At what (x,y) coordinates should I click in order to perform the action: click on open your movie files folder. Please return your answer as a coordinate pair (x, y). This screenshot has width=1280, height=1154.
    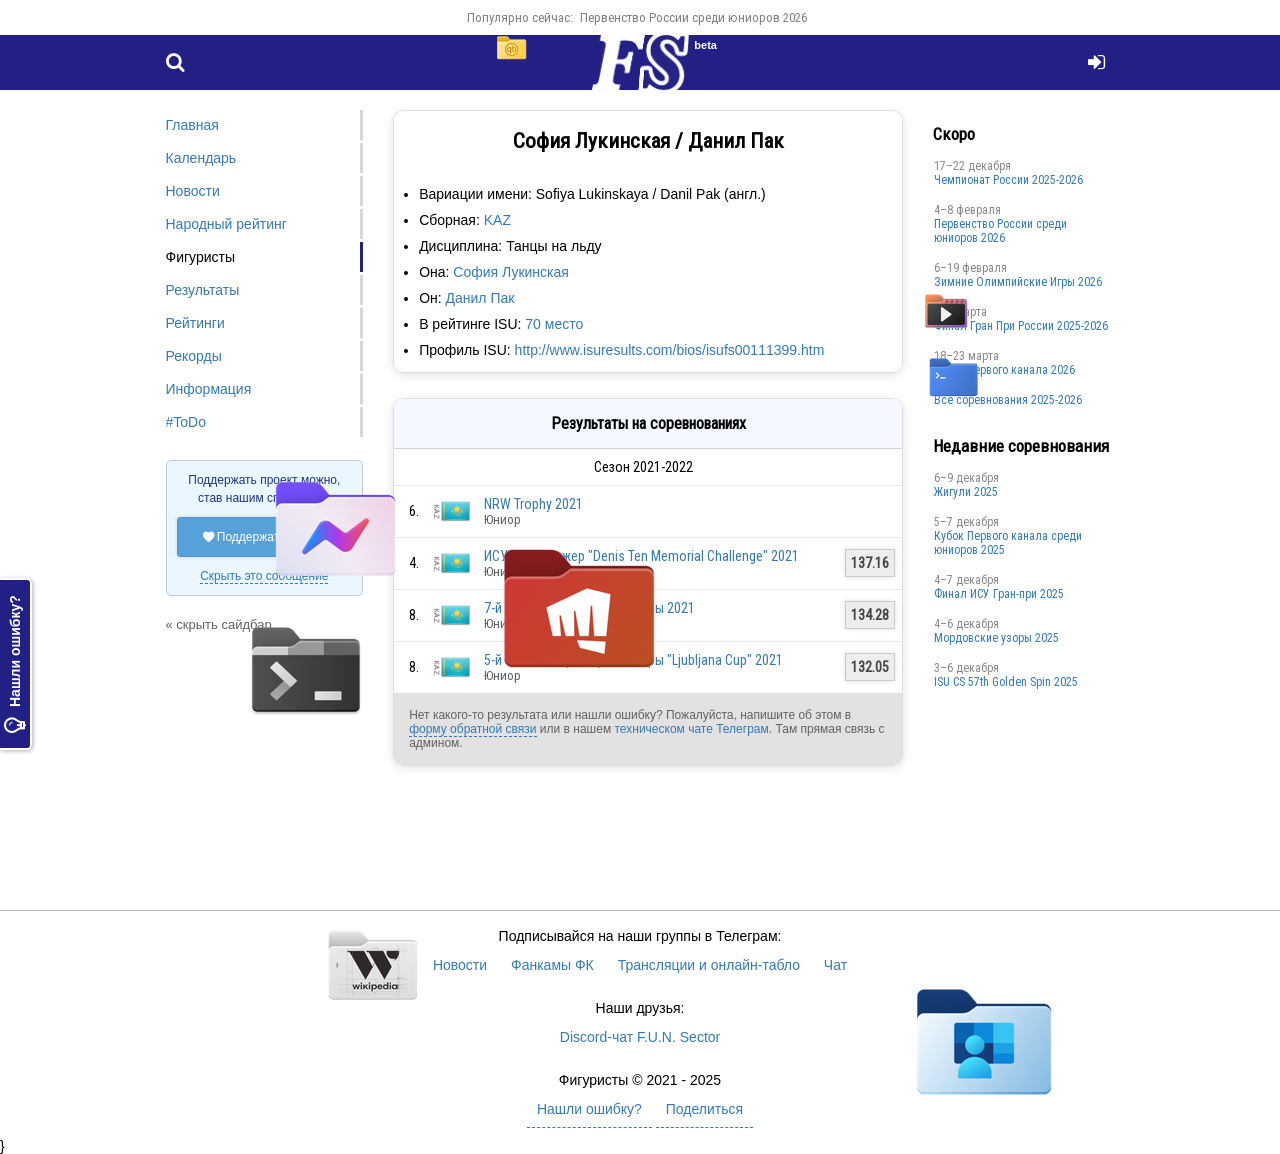
    Looking at the image, I should click on (946, 312).